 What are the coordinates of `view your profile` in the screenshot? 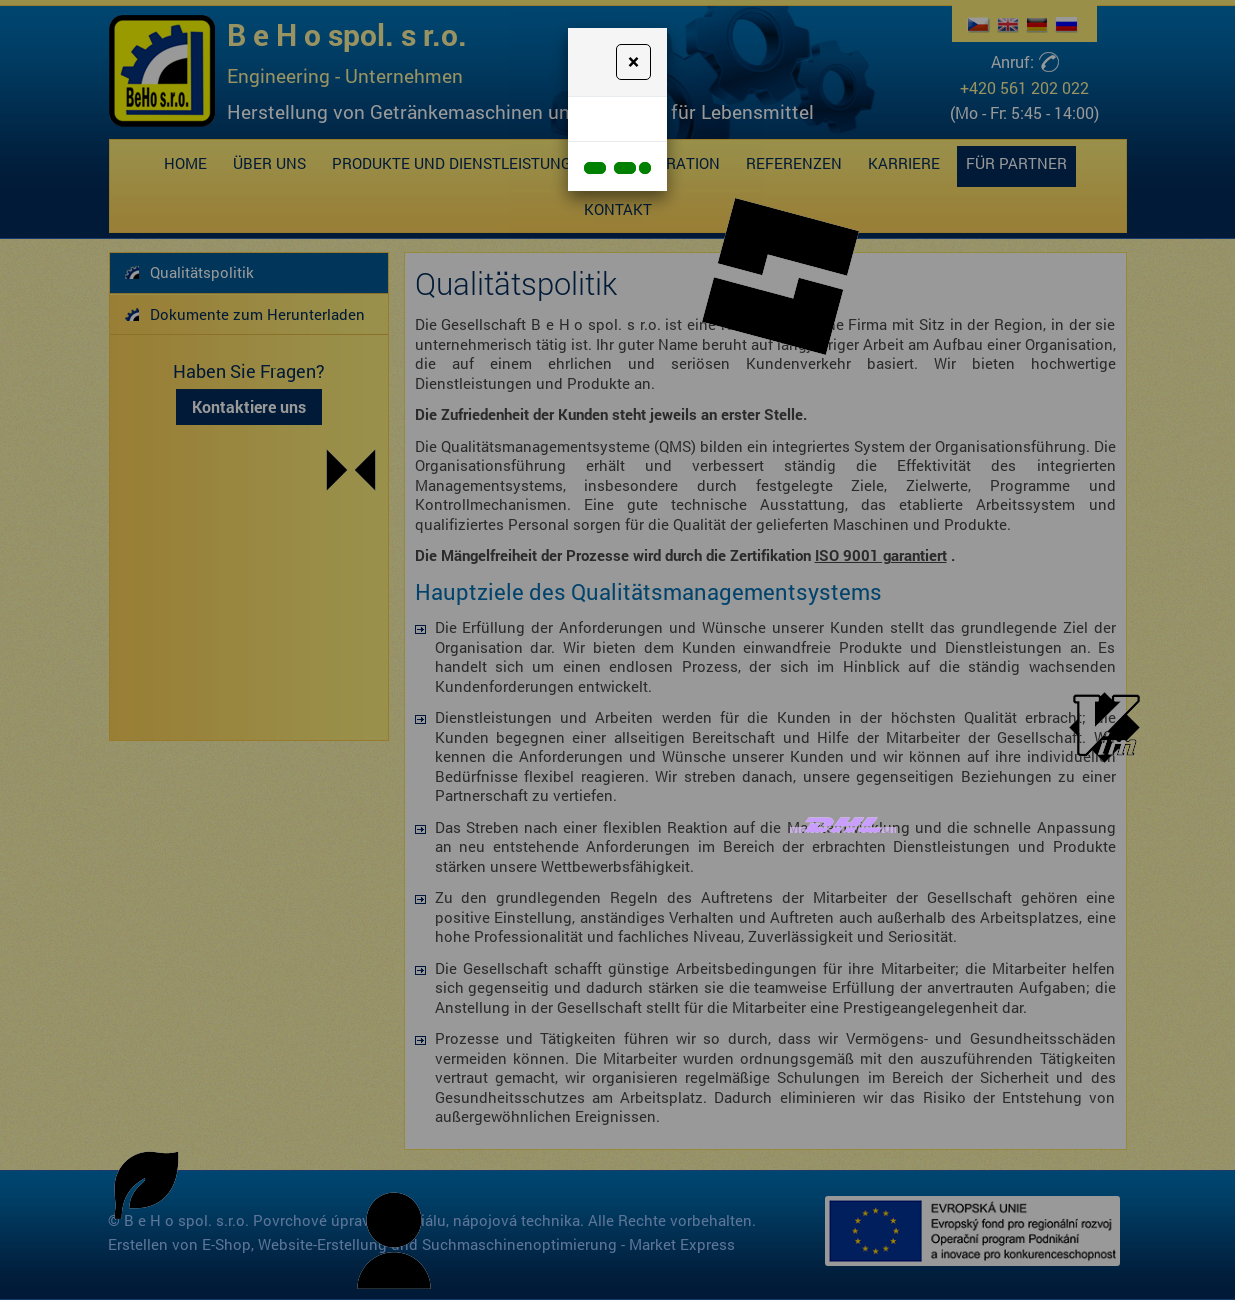 It's located at (394, 1243).